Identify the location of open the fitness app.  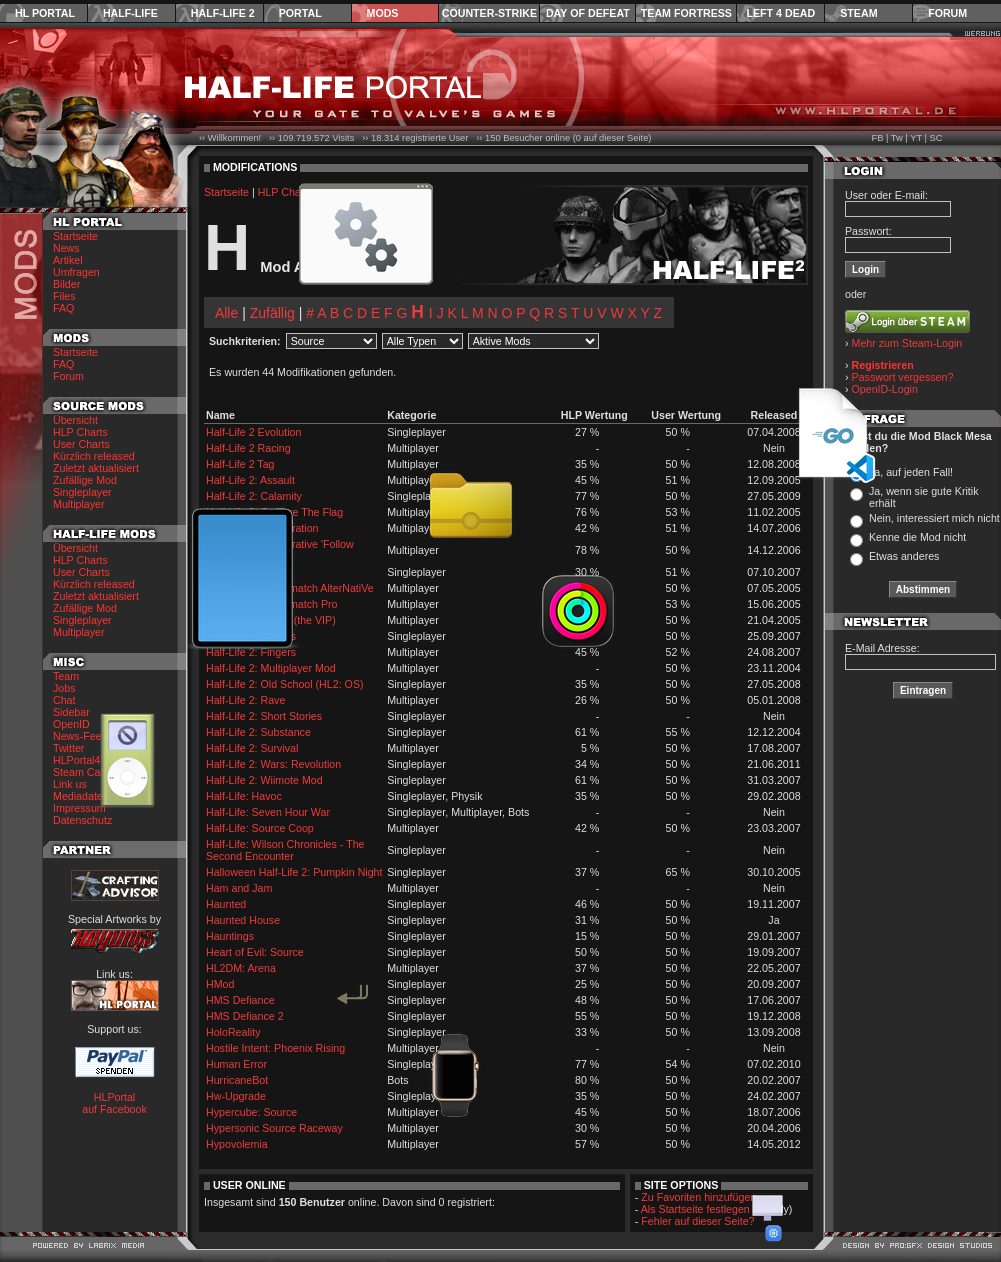
(578, 611).